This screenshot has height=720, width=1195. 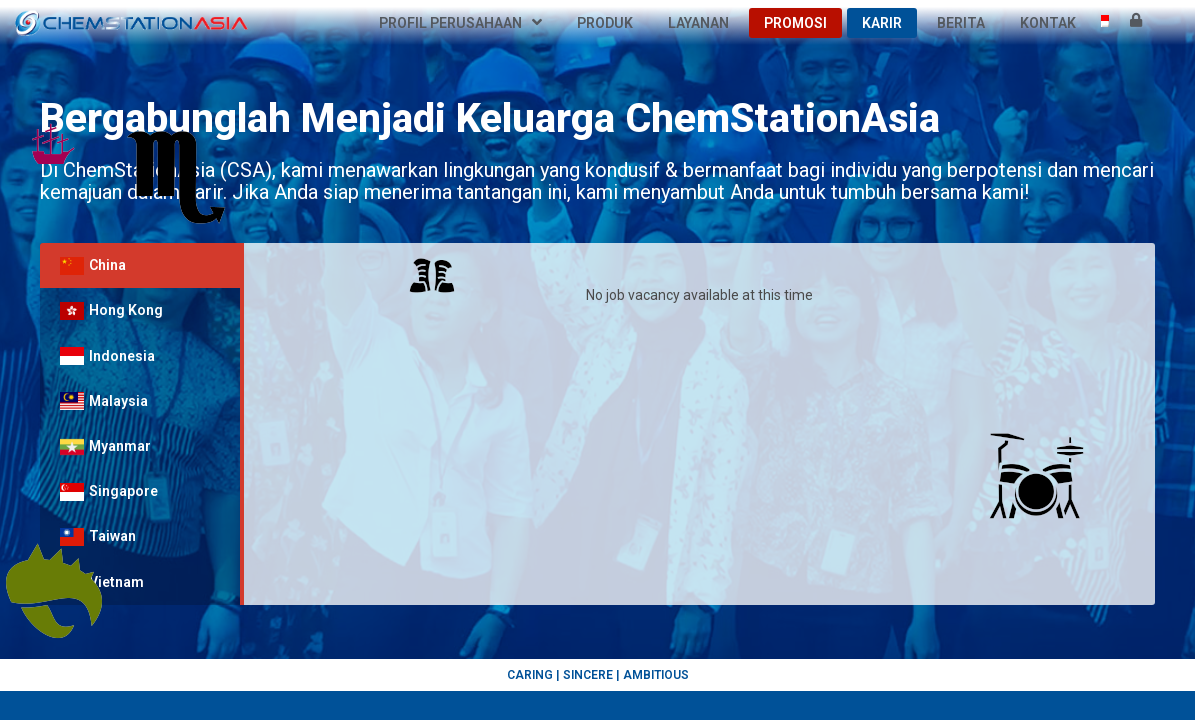 I want to click on access naval or ship-related game content, so click(x=53, y=145).